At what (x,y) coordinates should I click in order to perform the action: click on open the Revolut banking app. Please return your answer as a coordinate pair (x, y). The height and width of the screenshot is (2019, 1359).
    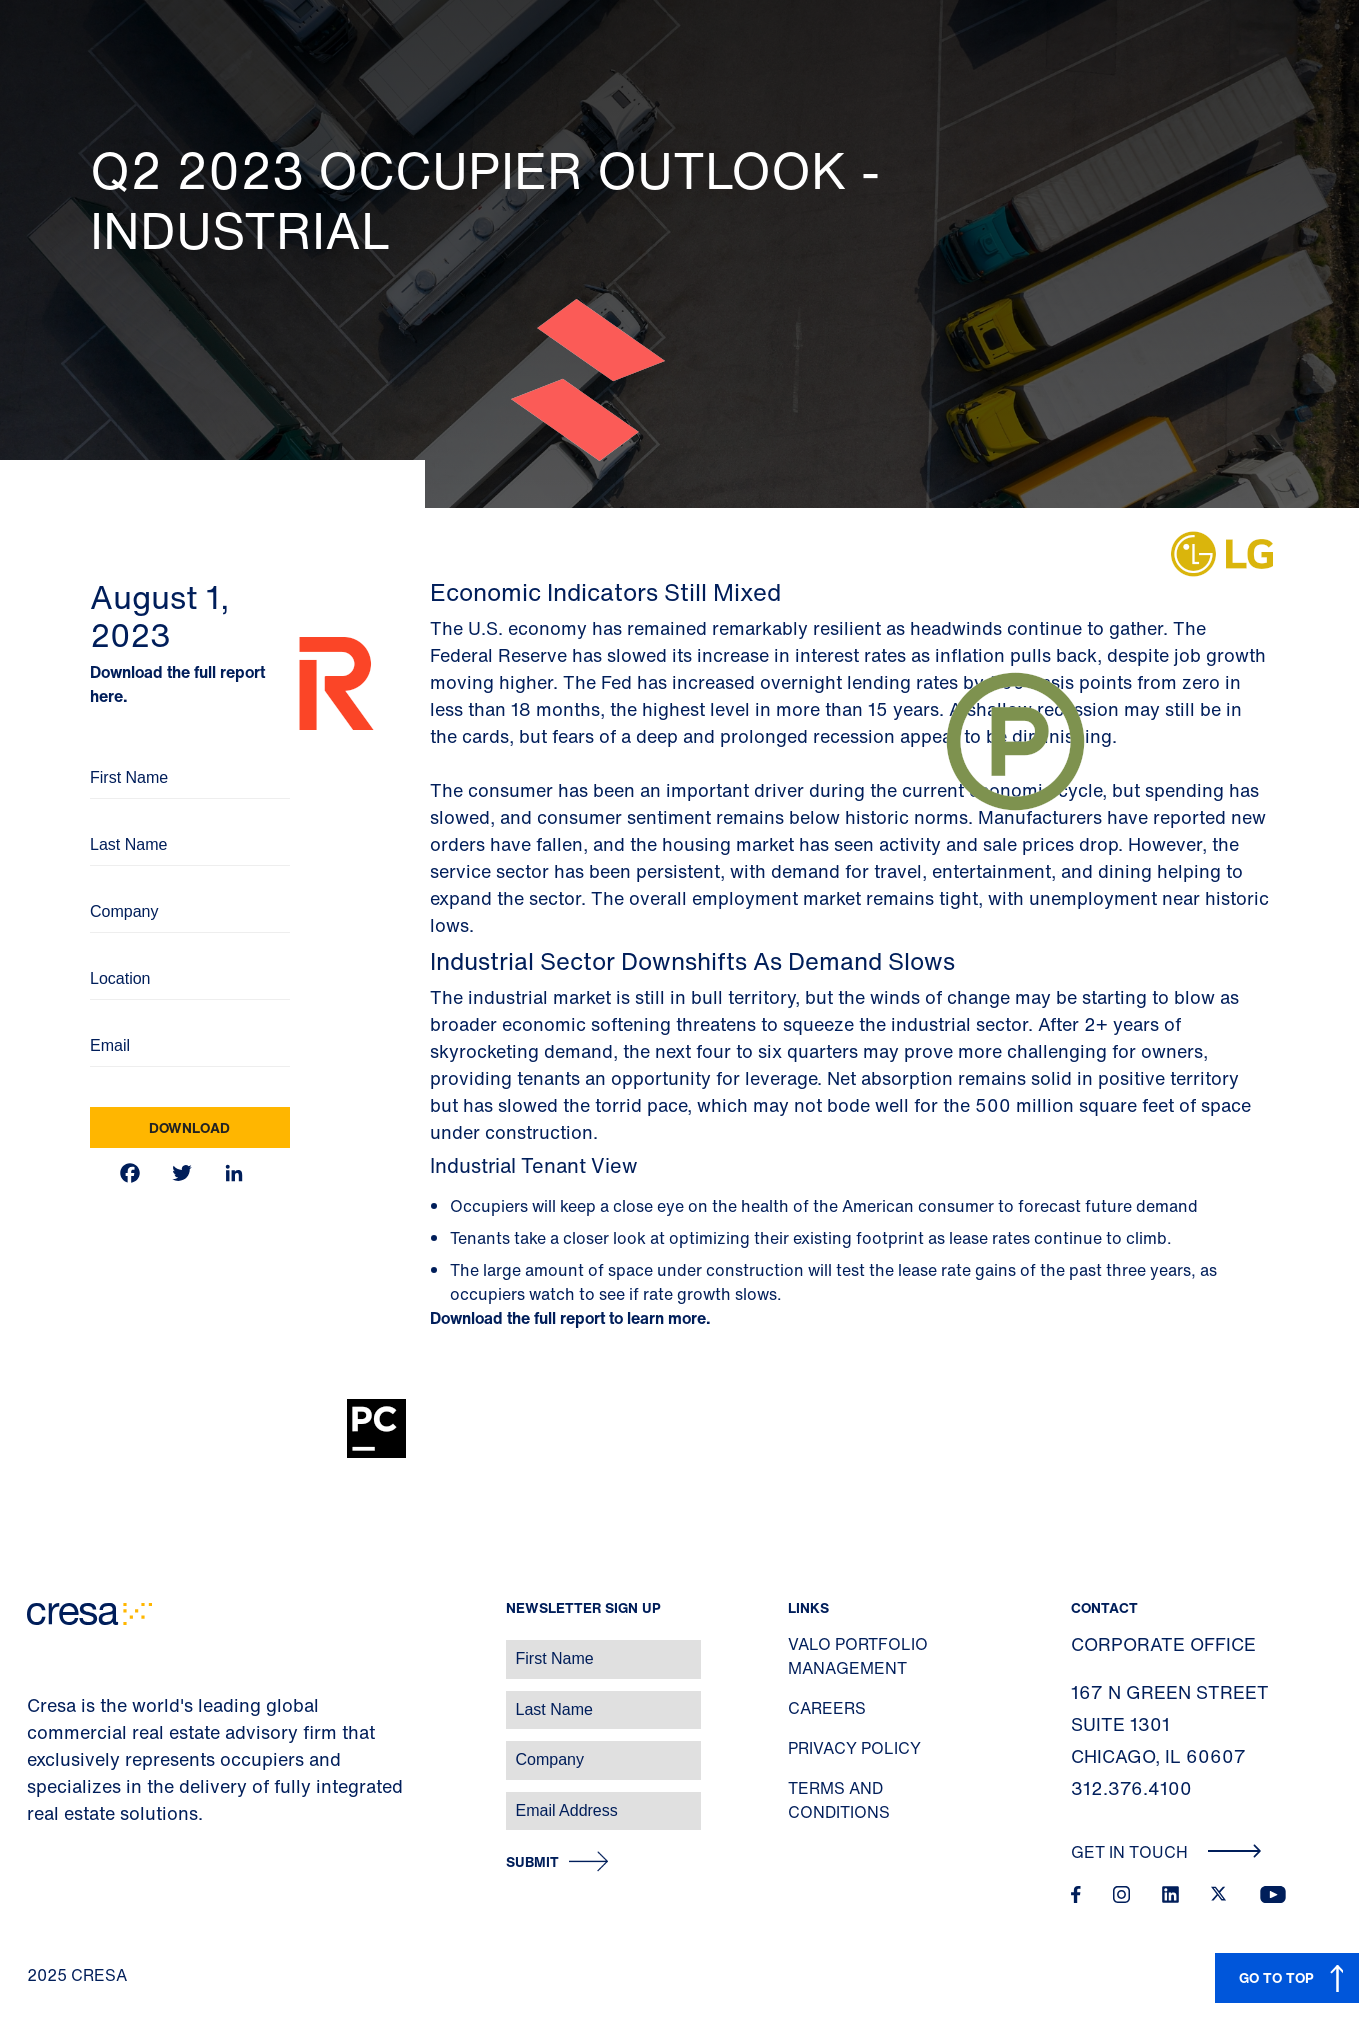
    Looking at the image, I should click on (336, 683).